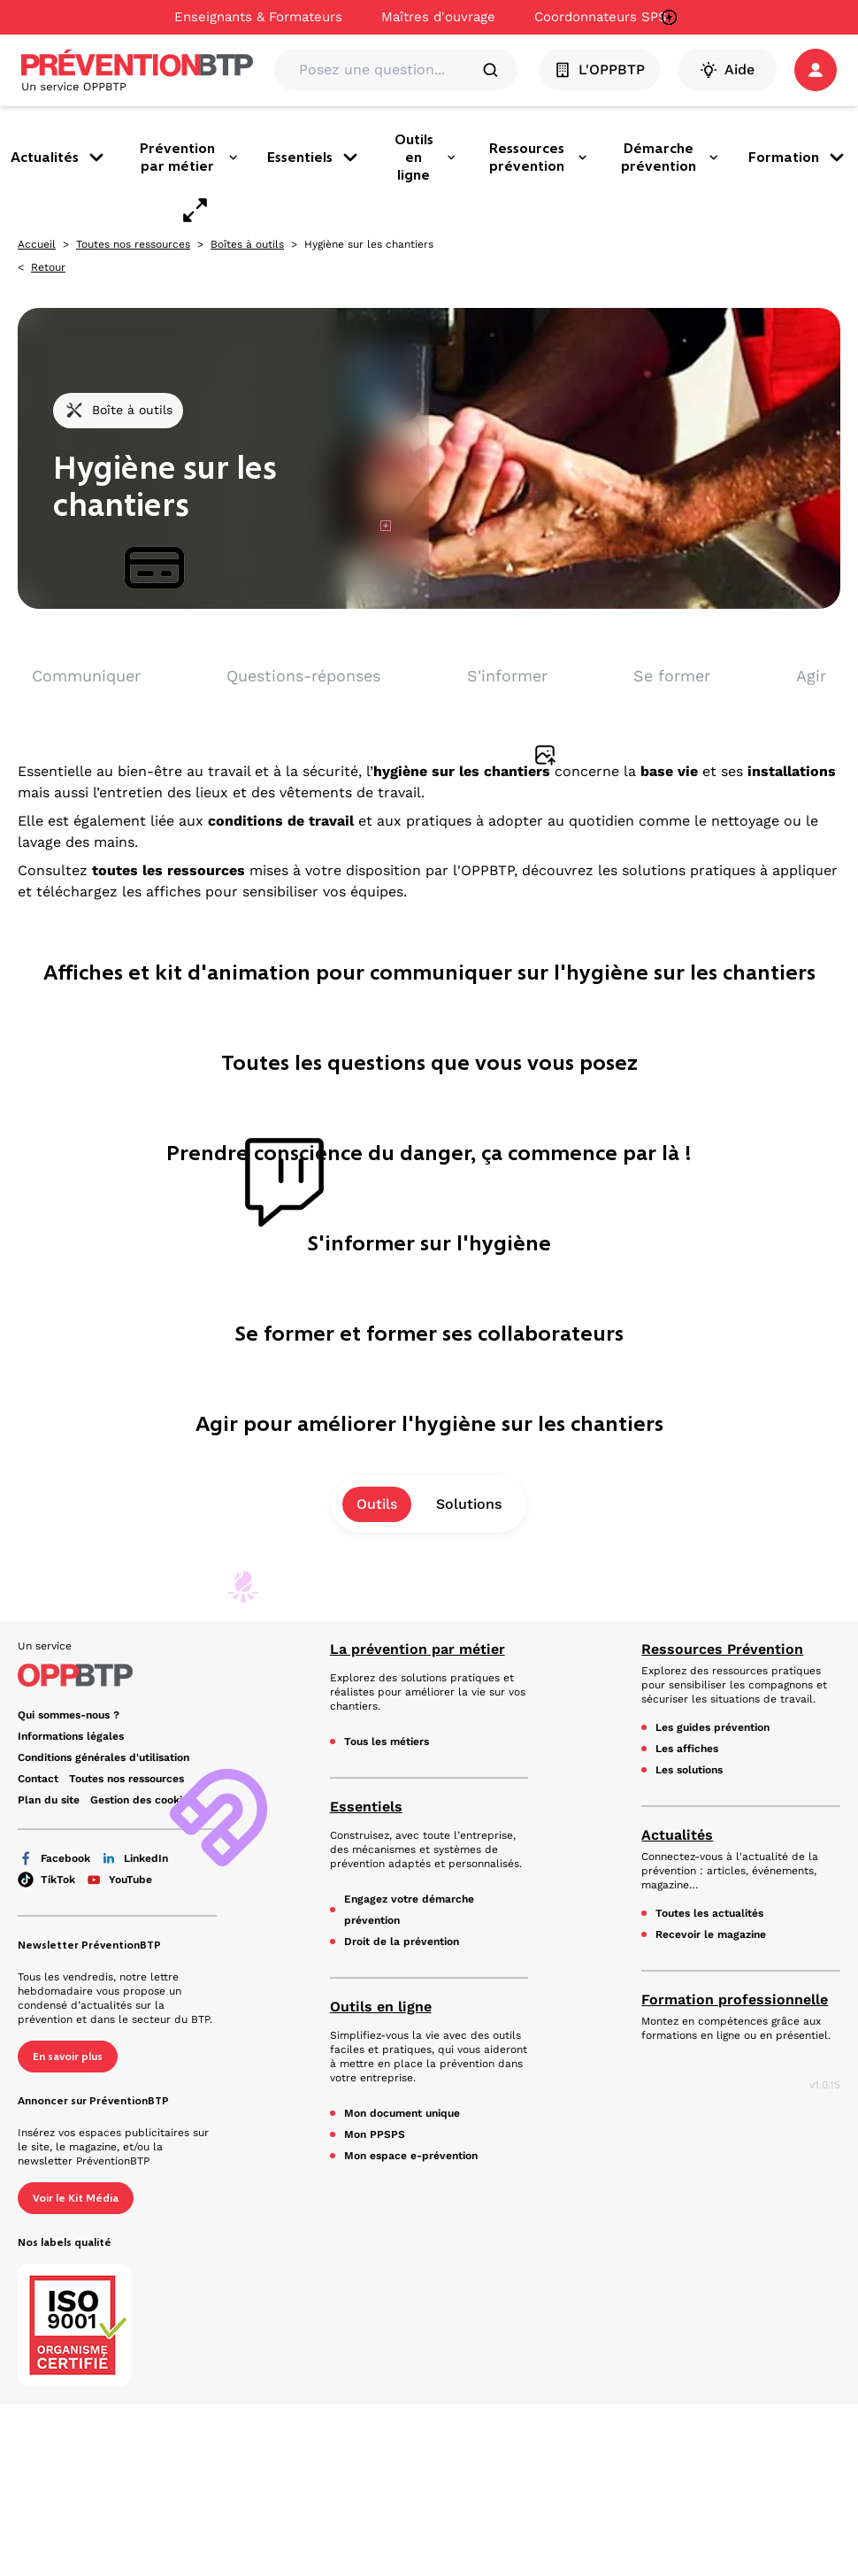  What do you see at coordinates (284, 1177) in the screenshot?
I see `open the Twitch app` at bounding box center [284, 1177].